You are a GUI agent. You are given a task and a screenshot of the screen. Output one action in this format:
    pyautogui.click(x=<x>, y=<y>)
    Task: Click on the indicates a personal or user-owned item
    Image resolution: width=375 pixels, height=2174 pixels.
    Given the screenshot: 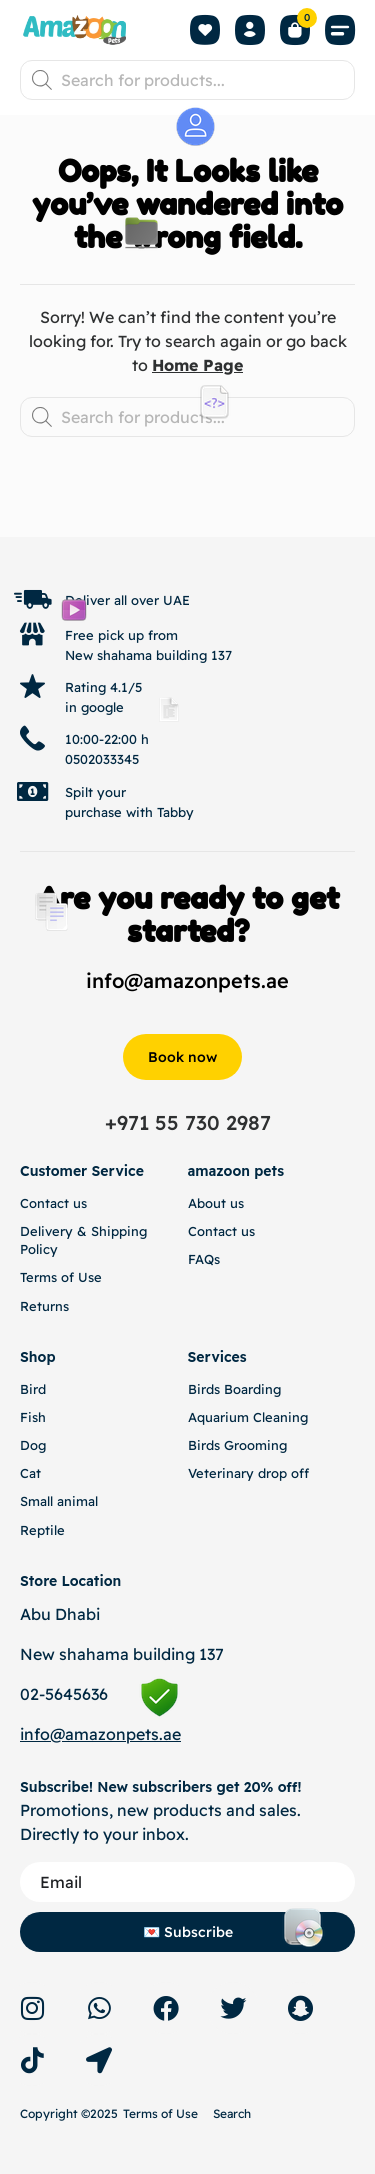 What is the action you would take?
    pyautogui.click(x=195, y=126)
    